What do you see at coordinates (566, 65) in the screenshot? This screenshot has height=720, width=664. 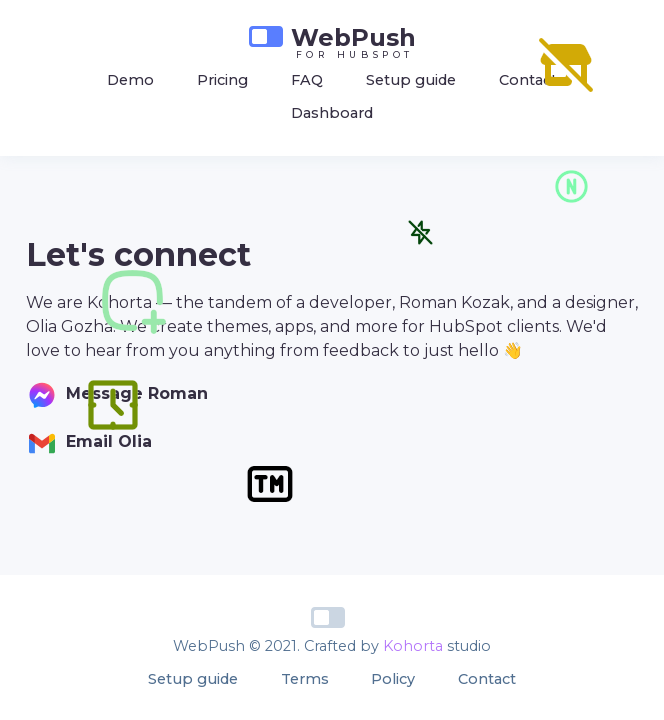 I see `indicates a closed or unavailable shop` at bounding box center [566, 65].